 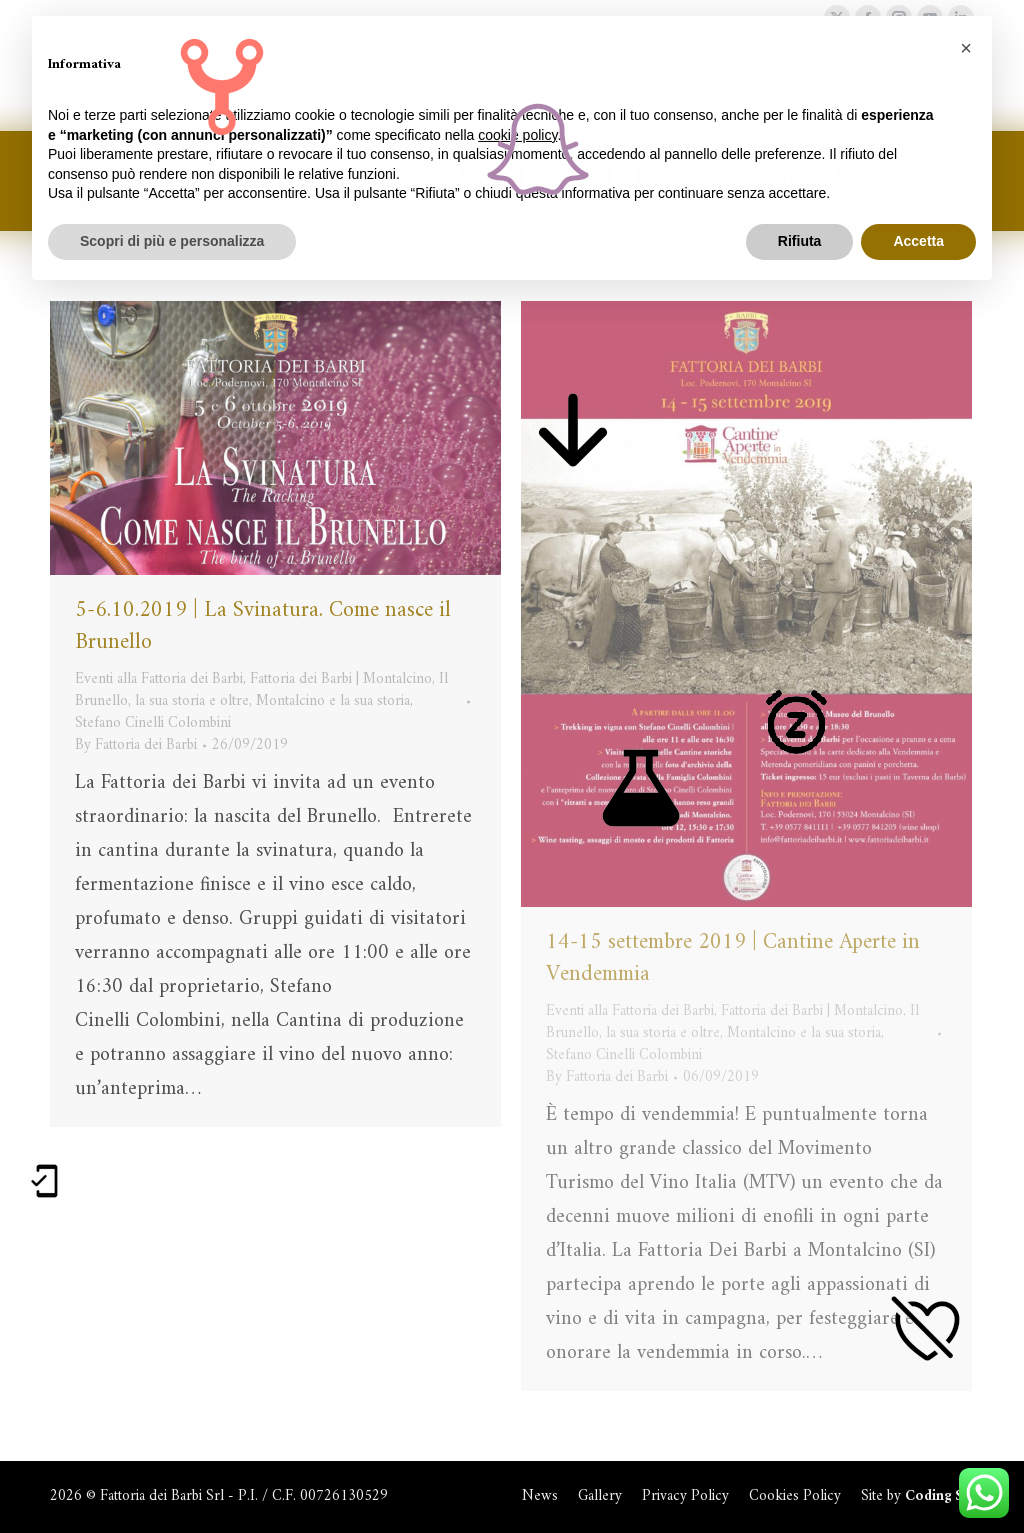 I want to click on remove from favorites, so click(x=925, y=1328).